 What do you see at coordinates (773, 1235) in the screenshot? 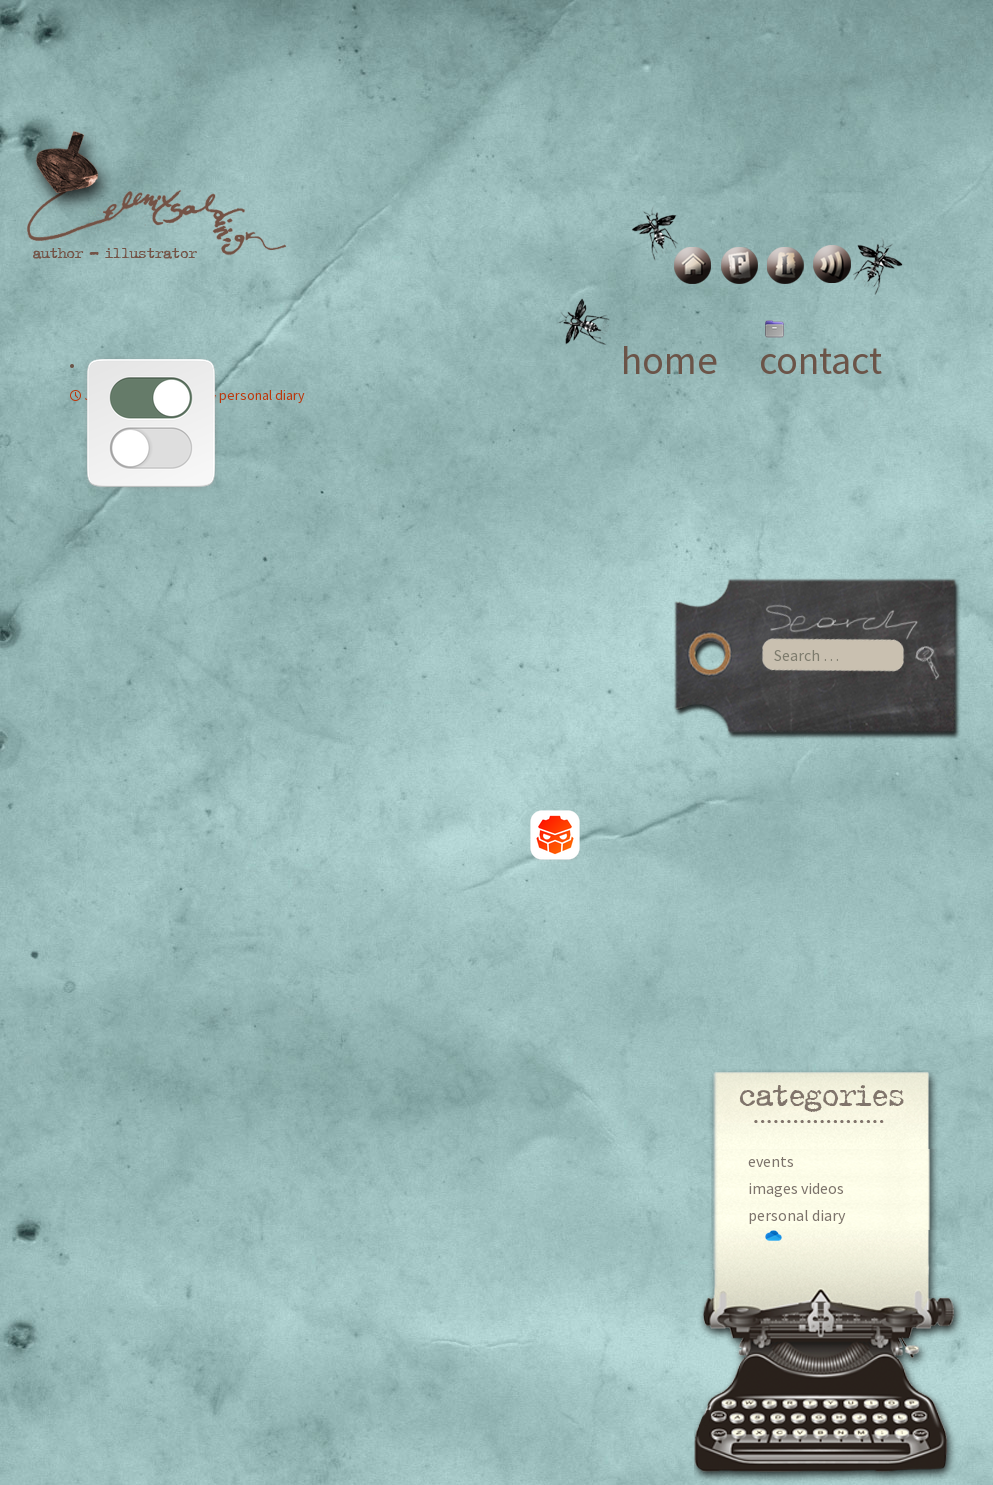
I see `open microsoft onedrive` at bounding box center [773, 1235].